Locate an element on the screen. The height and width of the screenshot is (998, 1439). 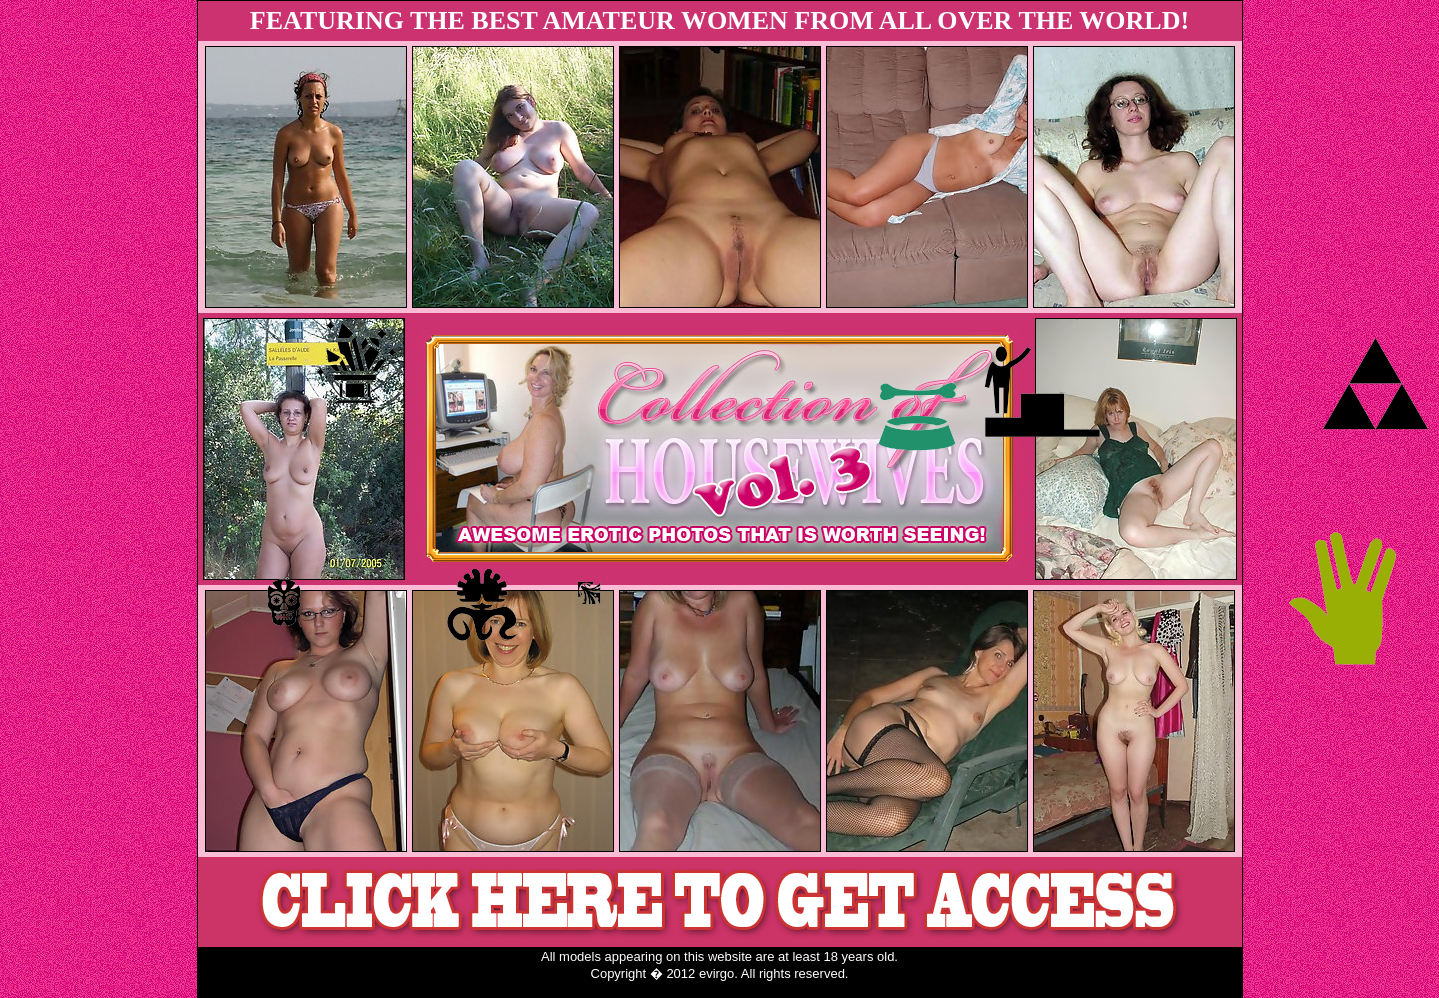
the legend of zelda triforce symbol is located at coordinates (1375, 383).